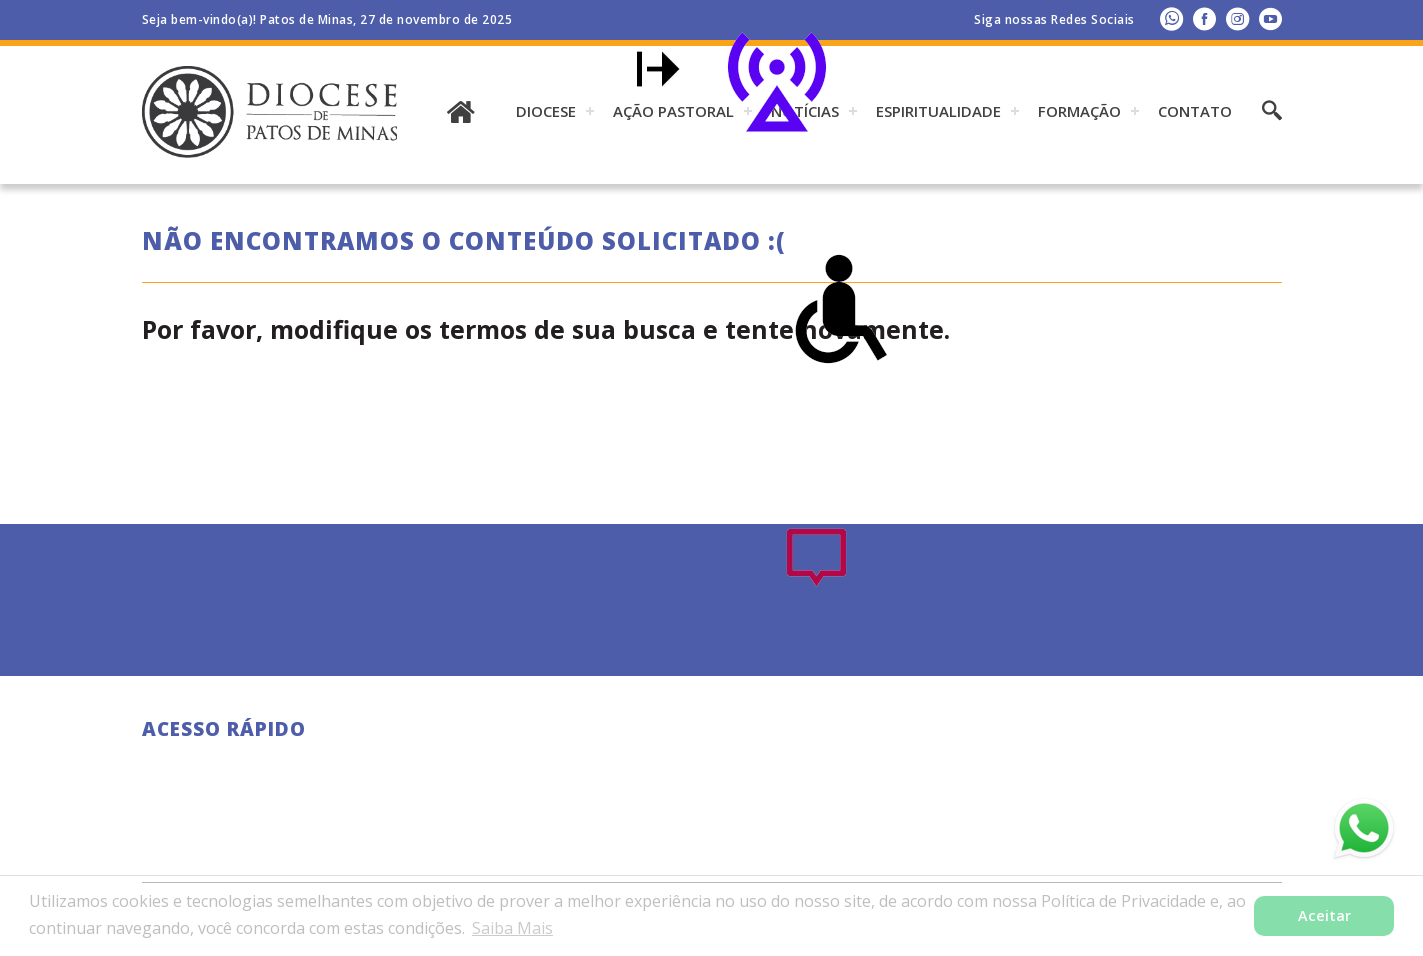 Image resolution: width=1423 pixels, height=956 pixels. I want to click on indicates wheelchair accessibility, so click(839, 309).